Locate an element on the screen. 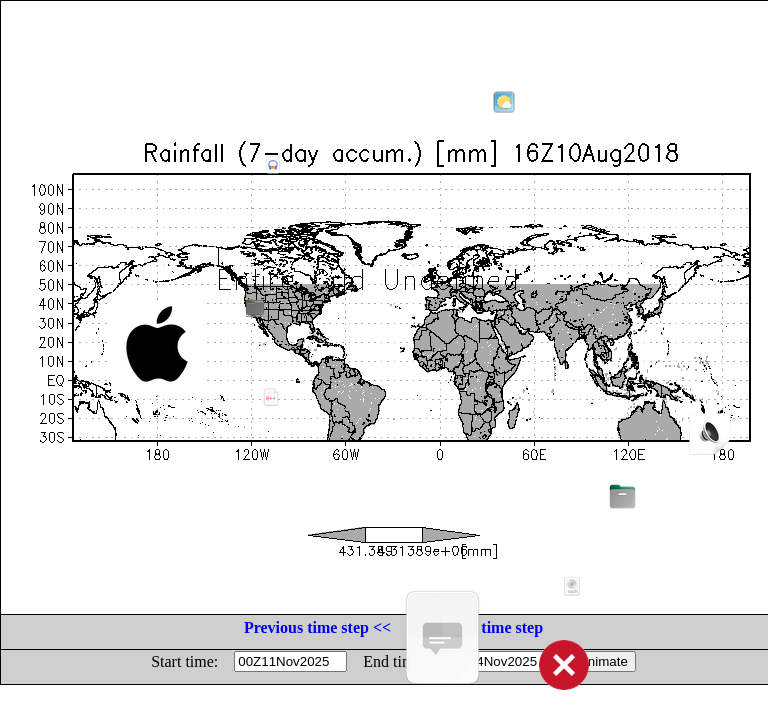 This screenshot has height=720, width=768. a C++ header file is located at coordinates (271, 397).